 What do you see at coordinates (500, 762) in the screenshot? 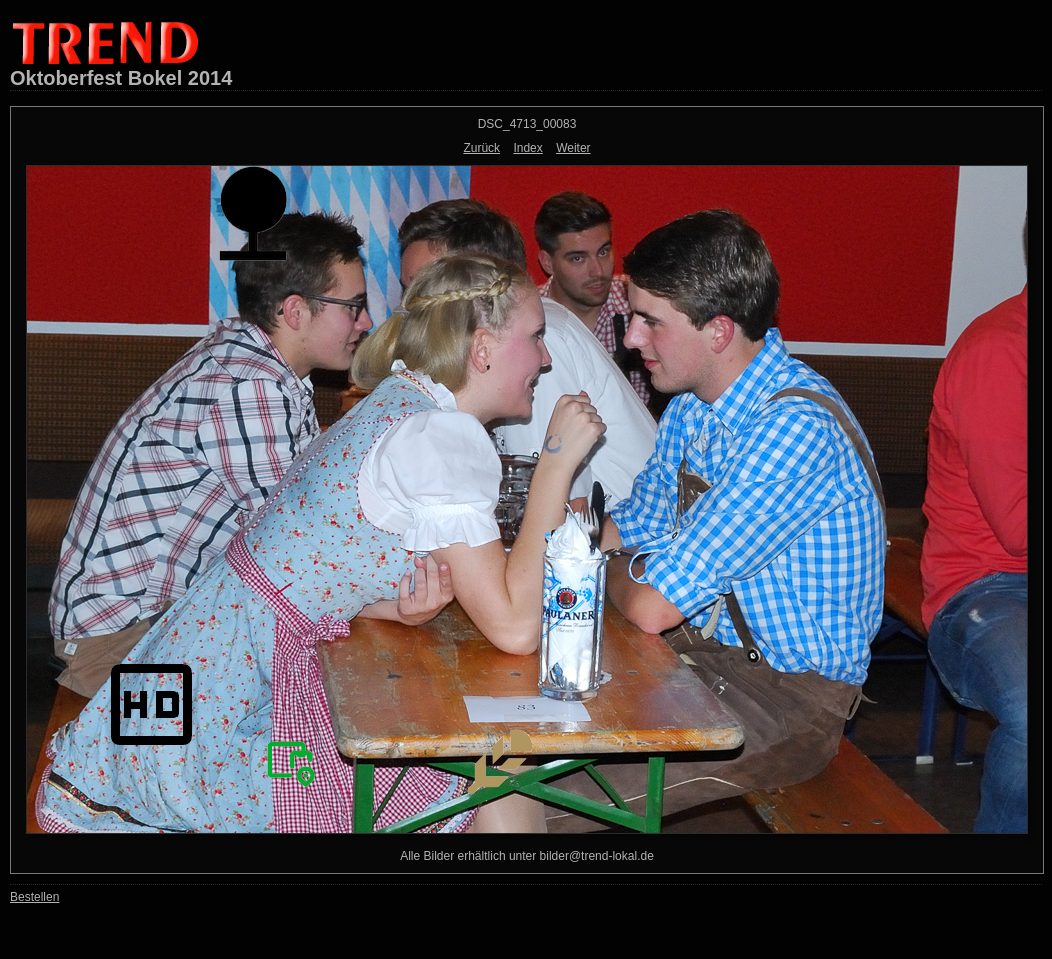
I see `compose a new post or message` at bounding box center [500, 762].